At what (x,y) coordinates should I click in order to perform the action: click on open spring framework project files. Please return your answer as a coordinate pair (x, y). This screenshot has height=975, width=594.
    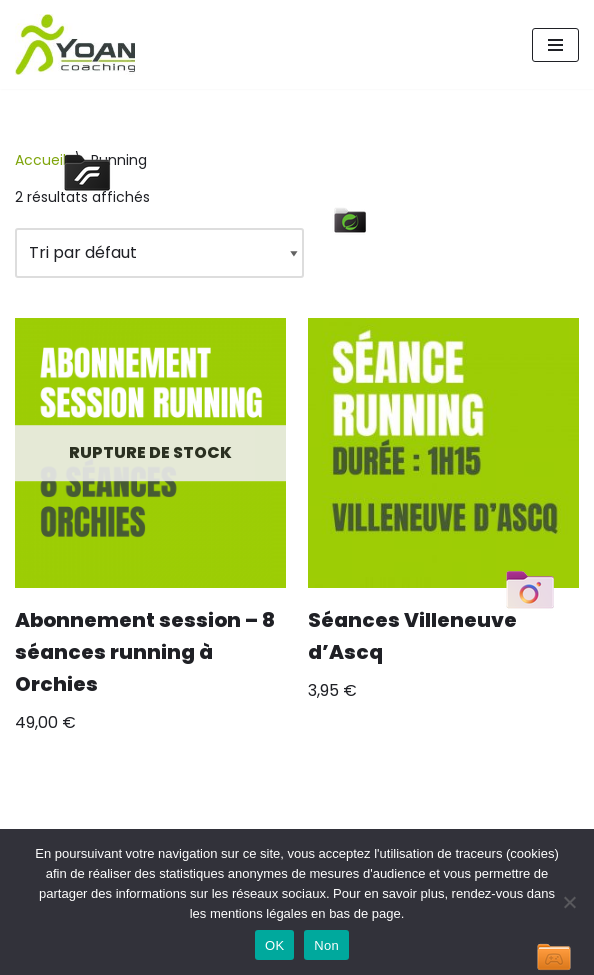
    Looking at the image, I should click on (350, 221).